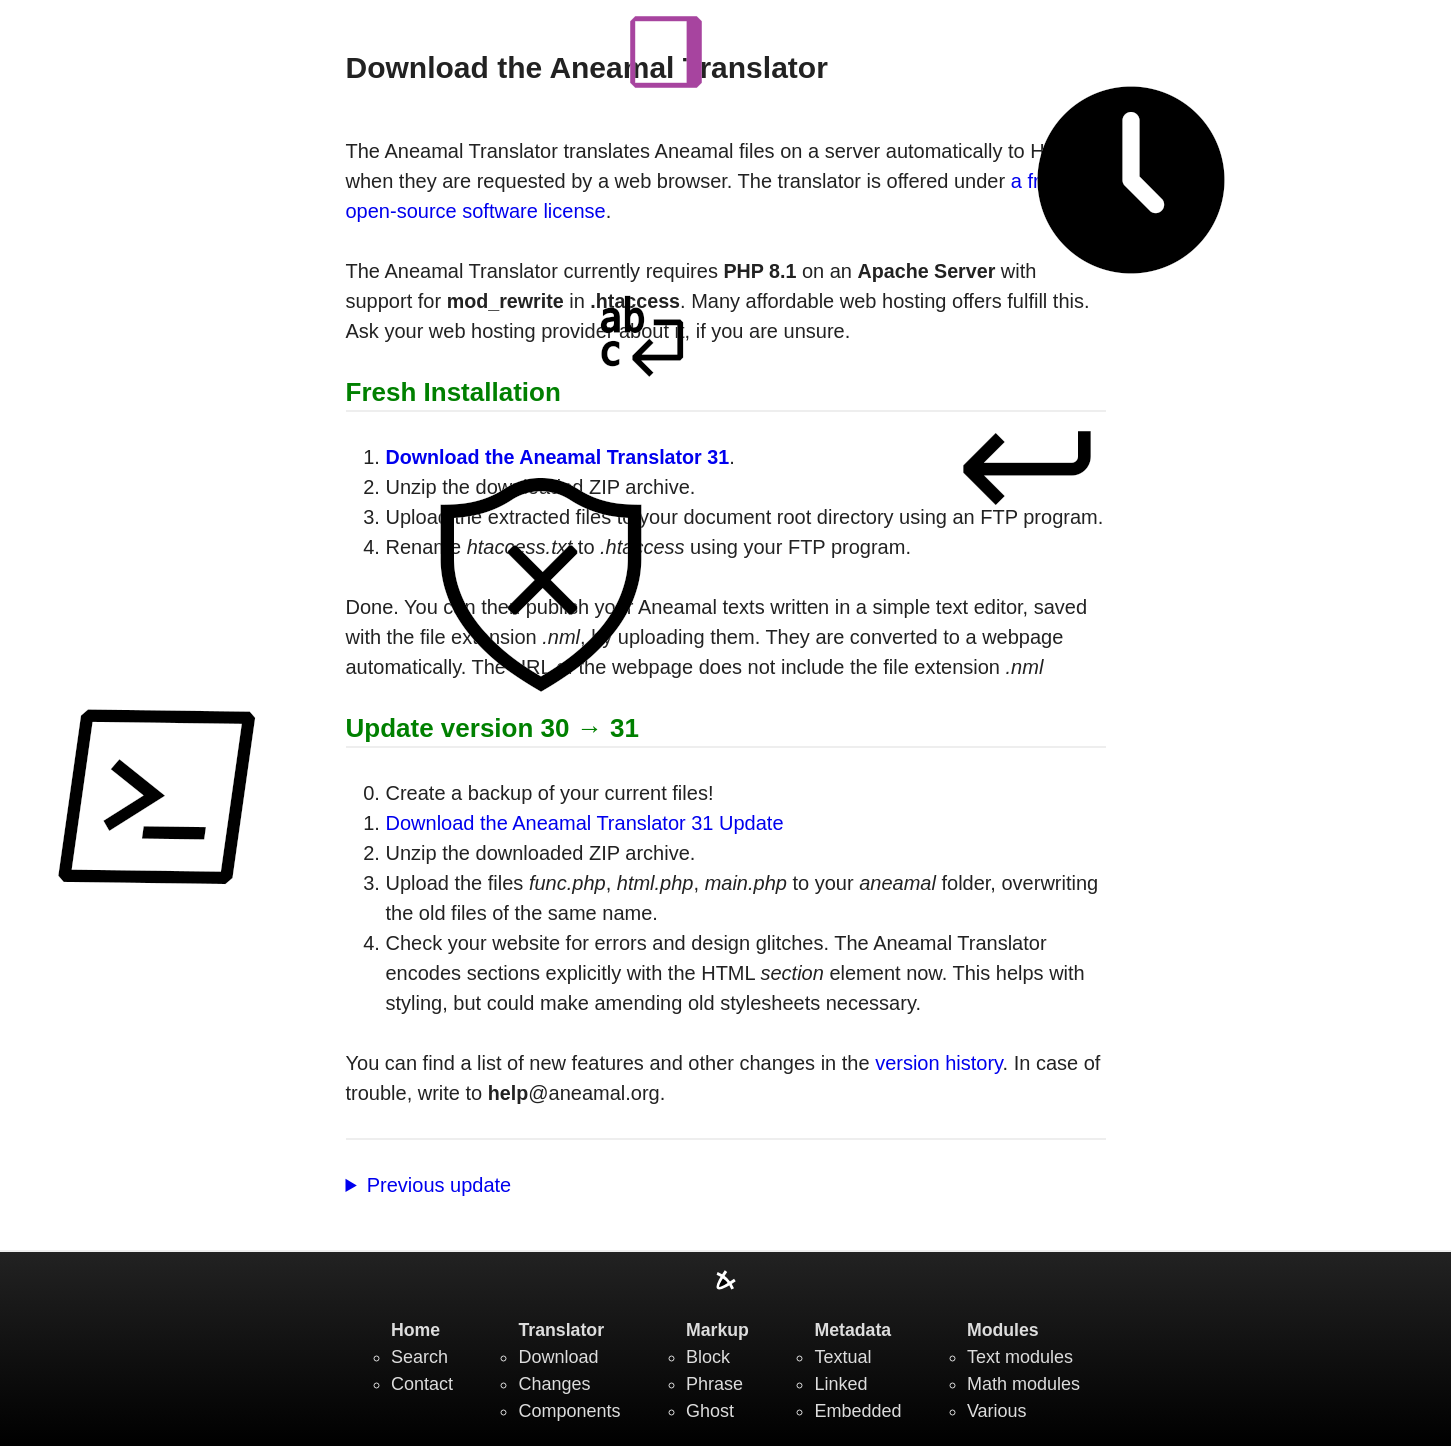 This screenshot has height=1446, width=1451. Describe the element at coordinates (642, 337) in the screenshot. I see `toggle word wrap in the editor` at that location.